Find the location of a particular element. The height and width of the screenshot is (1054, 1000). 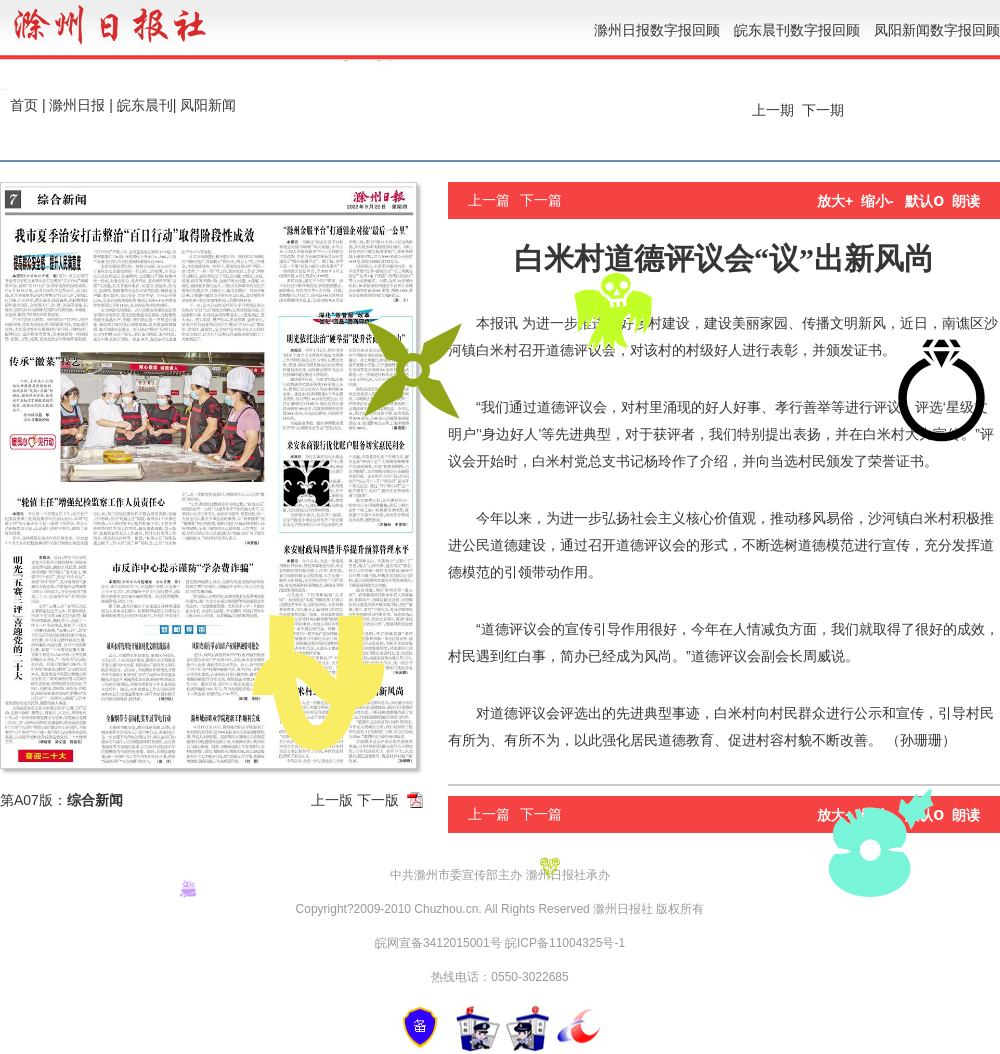

select ninja or stealth character class is located at coordinates (413, 370).